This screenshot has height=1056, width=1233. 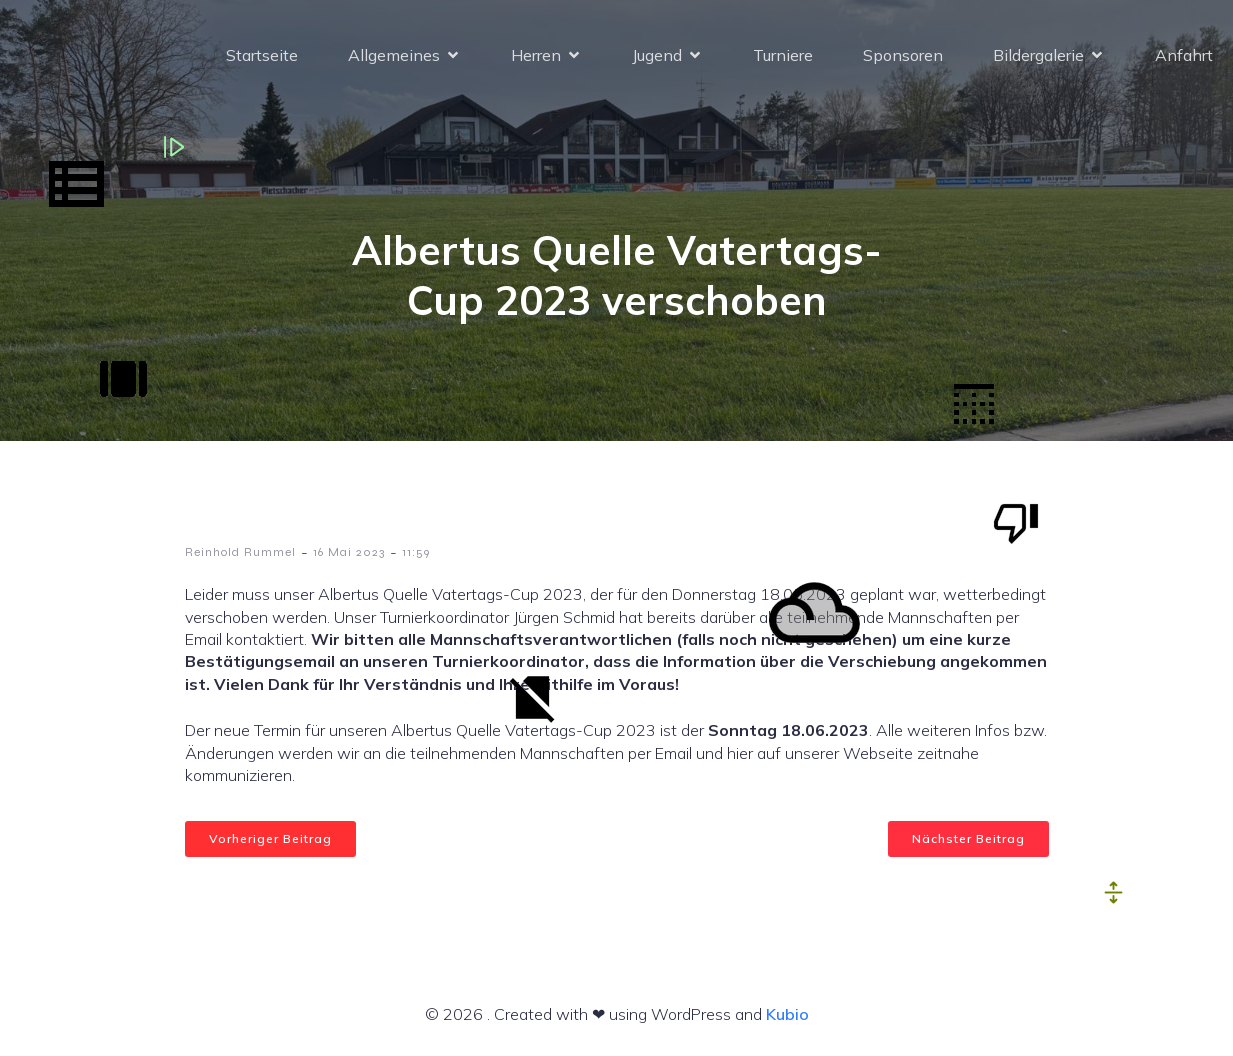 I want to click on apply border to top edge of cell or table, so click(x=974, y=404).